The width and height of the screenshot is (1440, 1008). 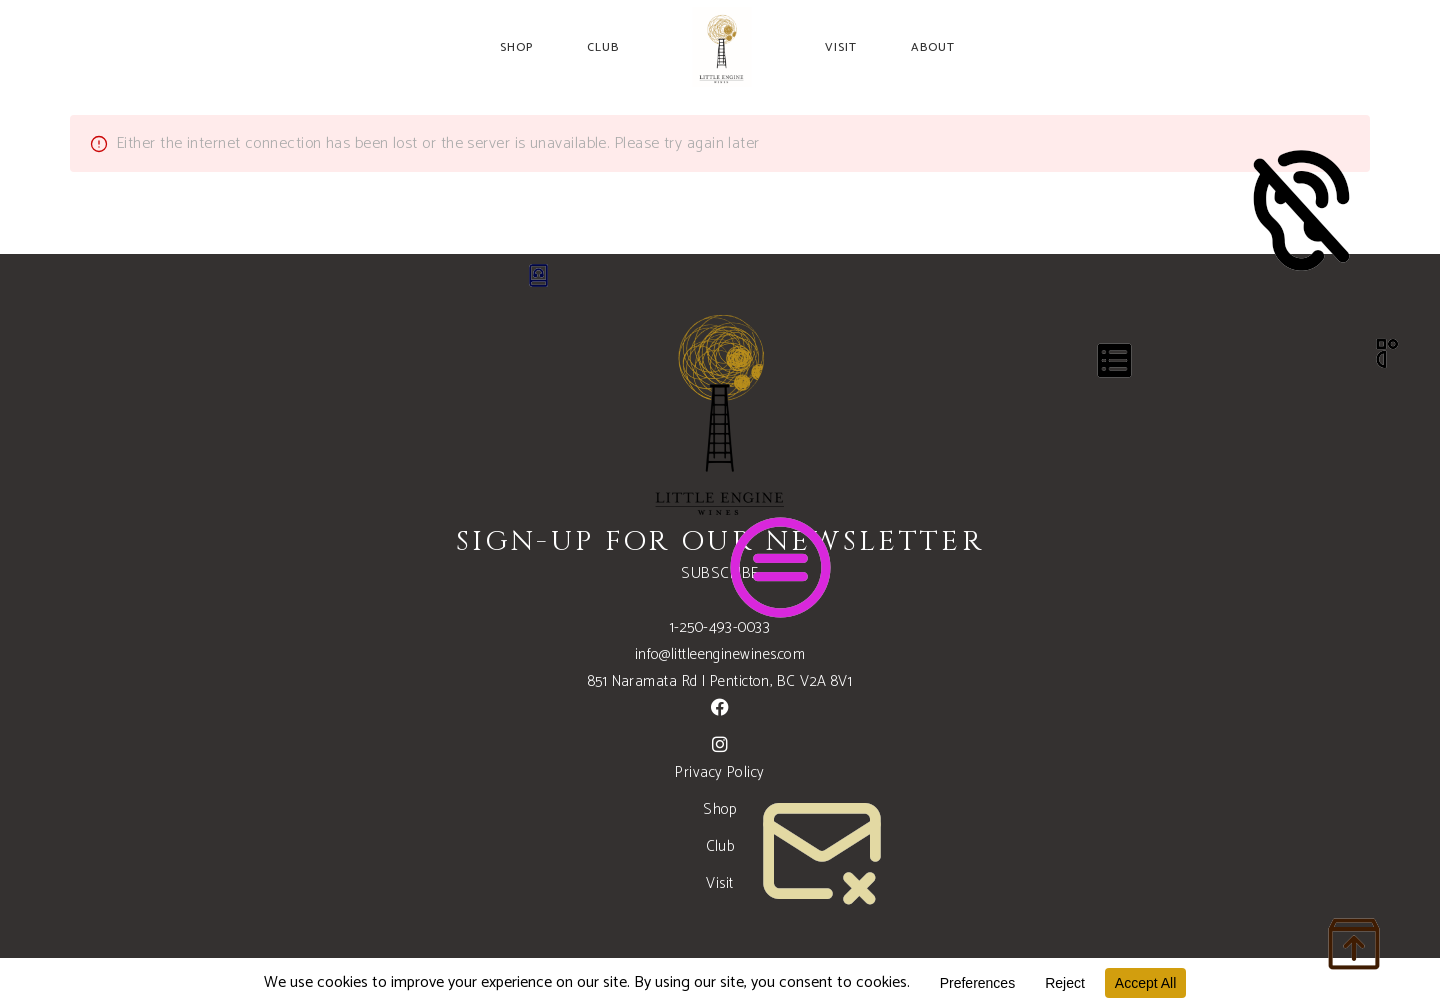 What do you see at coordinates (780, 567) in the screenshot?
I see `indicates equality or balanced state` at bounding box center [780, 567].